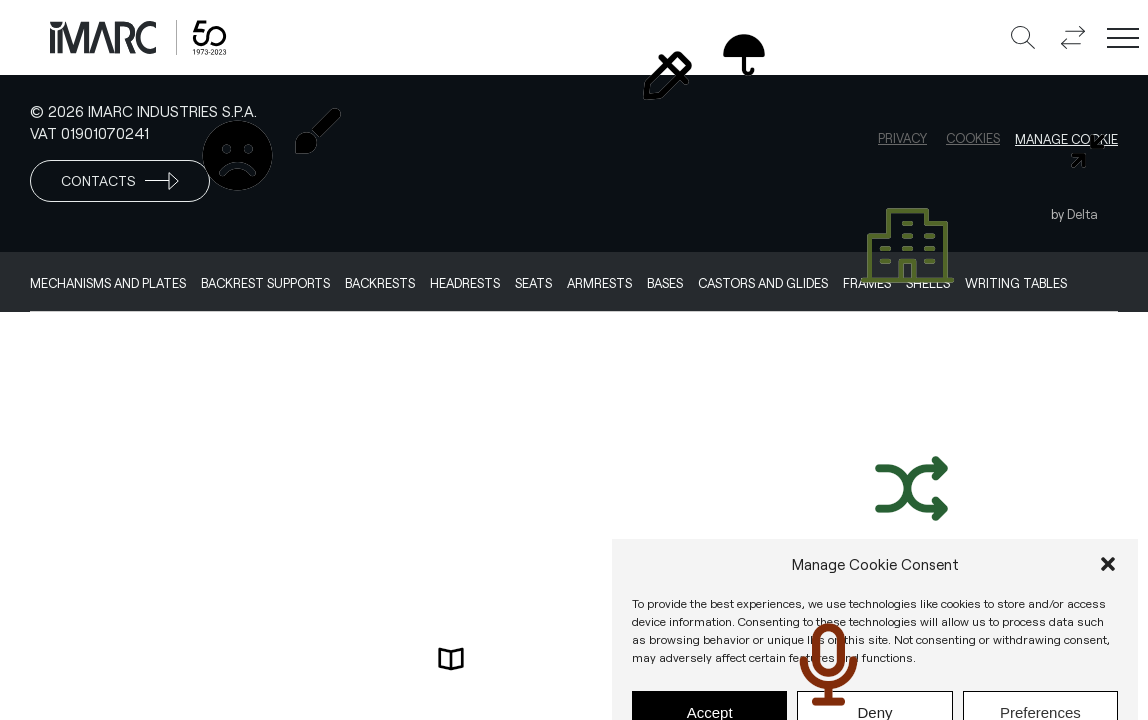 The height and width of the screenshot is (720, 1148). I want to click on tap to use voice input, so click(828, 664).